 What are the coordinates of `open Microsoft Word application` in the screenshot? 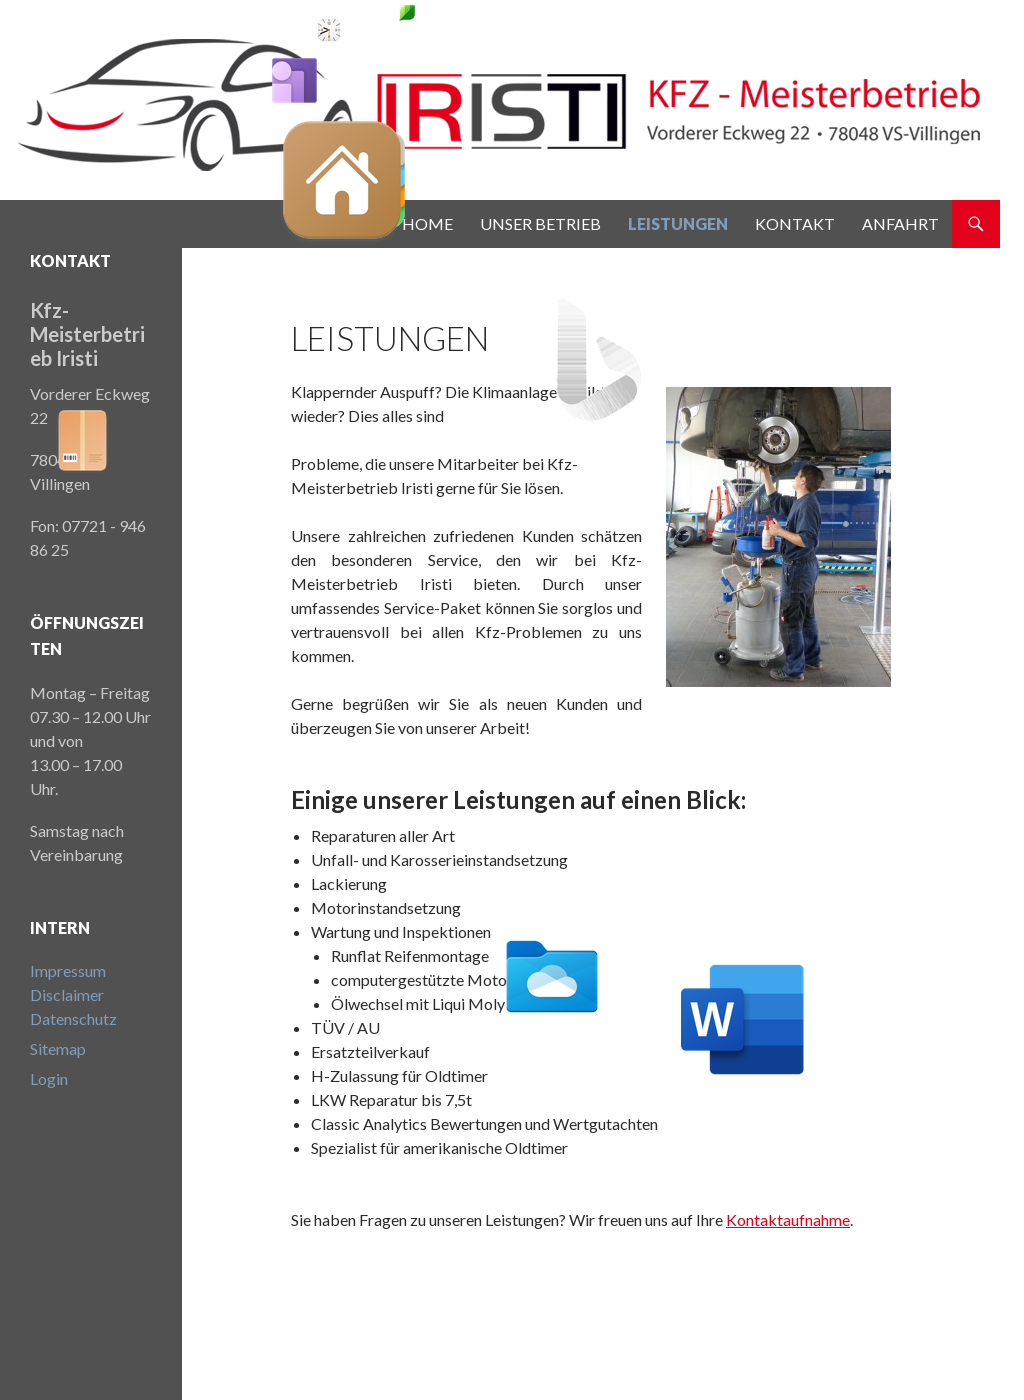 It's located at (743, 1019).